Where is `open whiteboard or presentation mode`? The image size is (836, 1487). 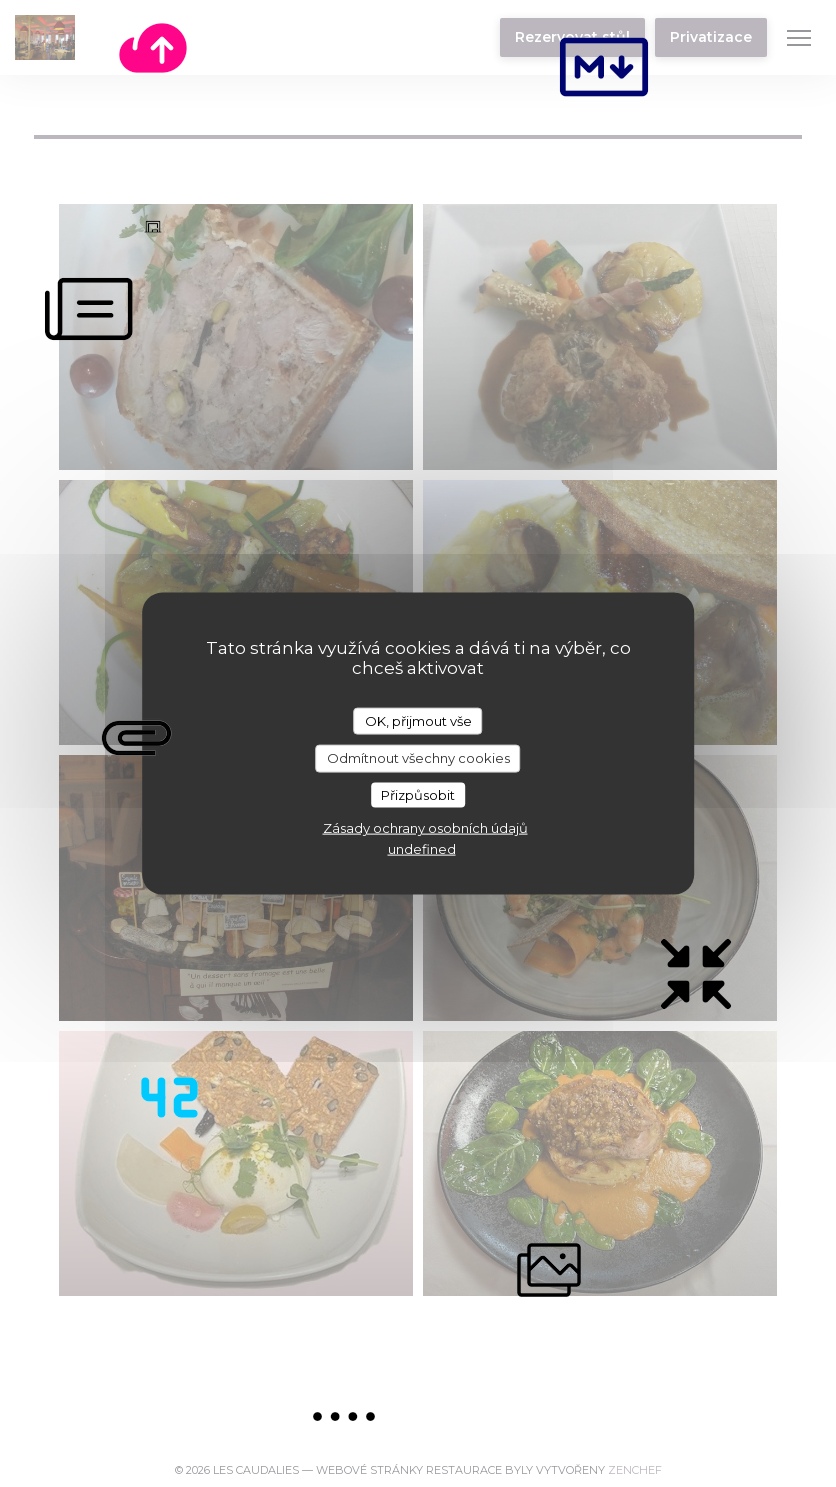 open whiteboard or presentation mode is located at coordinates (153, 227).